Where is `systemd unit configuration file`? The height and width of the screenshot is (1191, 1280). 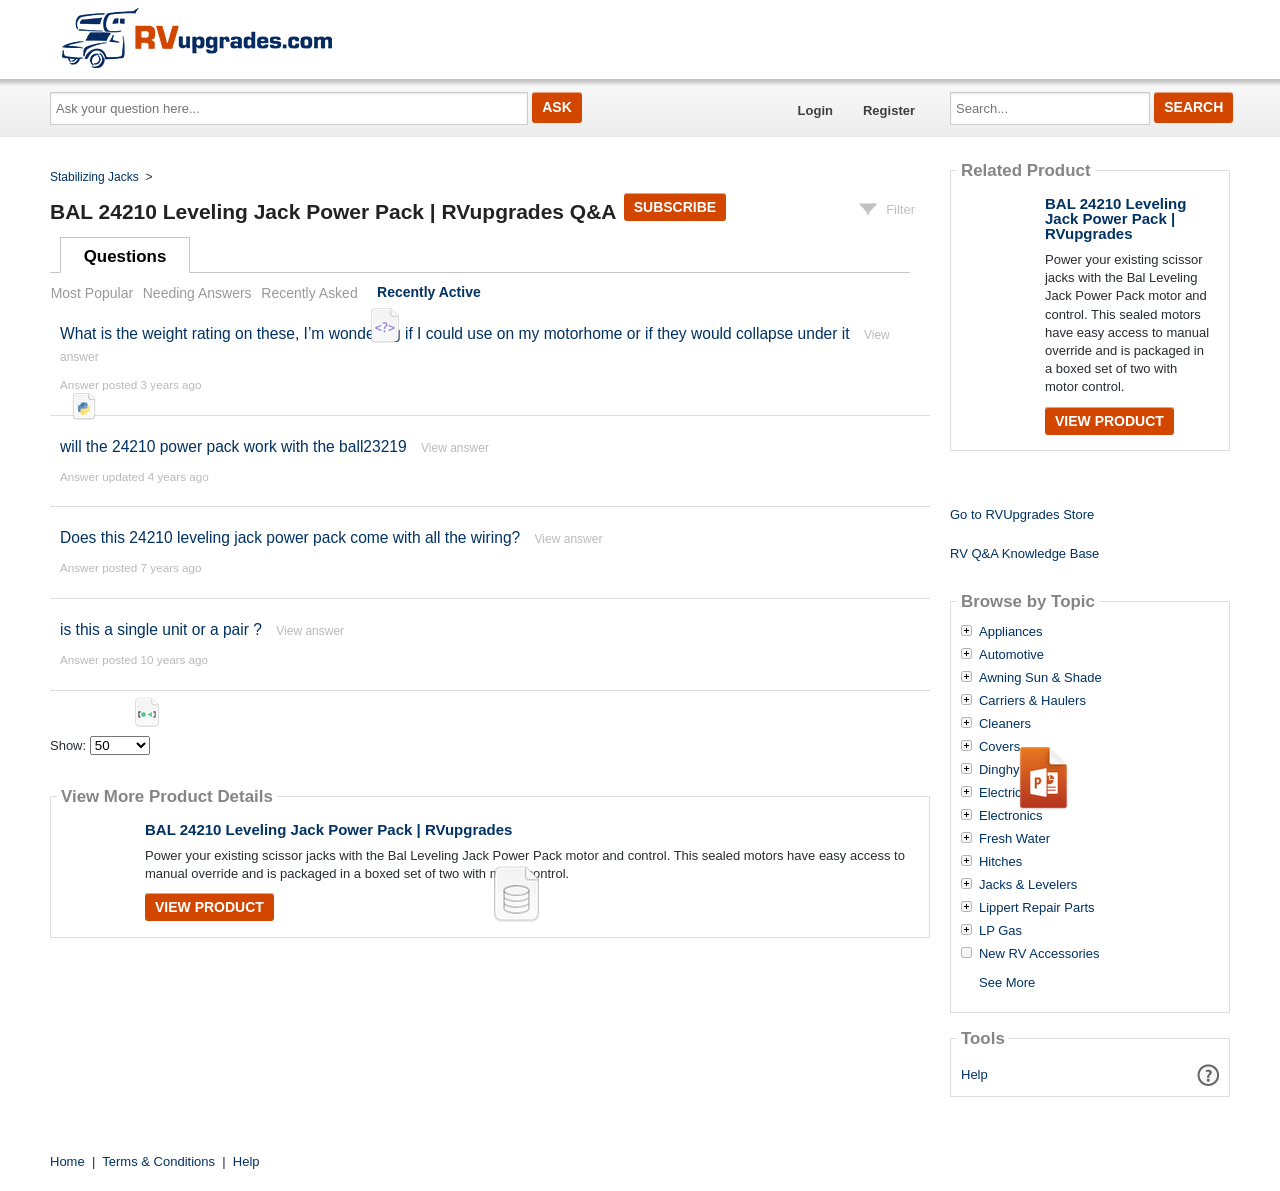
systemd unit configuration file is located at coordinates (147, 712).